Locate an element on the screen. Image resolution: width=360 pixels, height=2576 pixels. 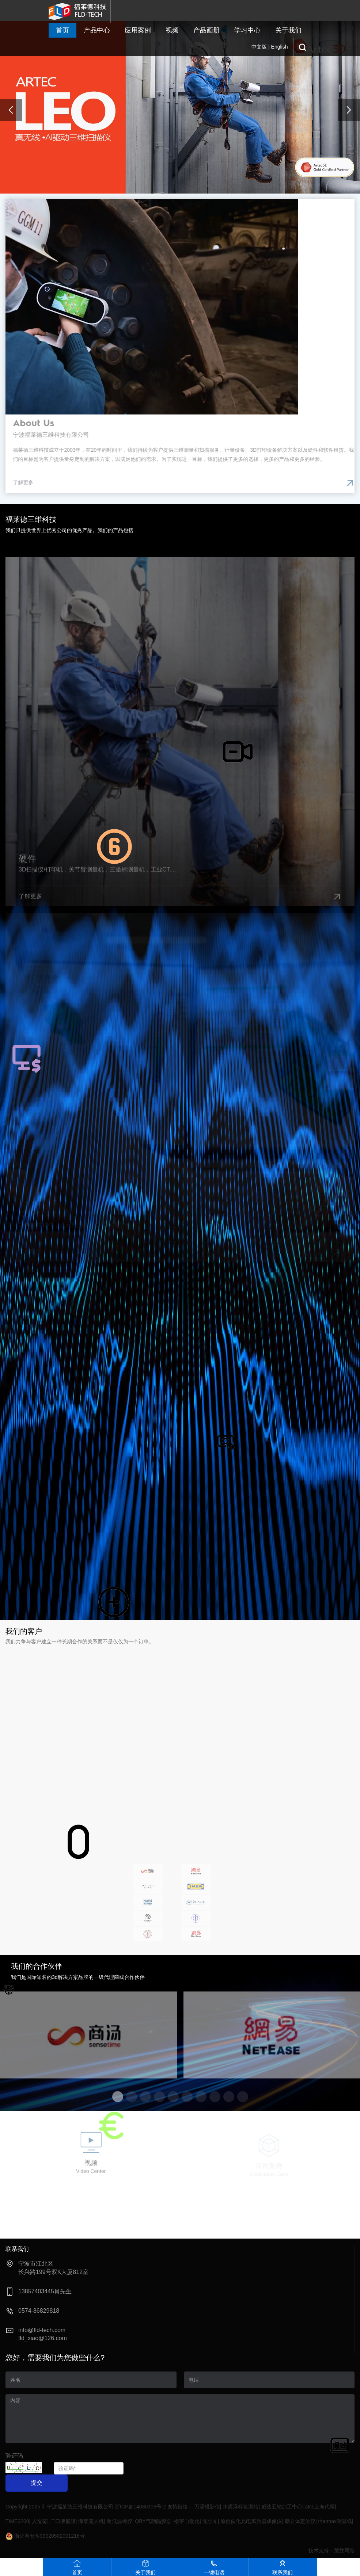
indicates sponsored or advertising content is located at coordinates (340, 2445).